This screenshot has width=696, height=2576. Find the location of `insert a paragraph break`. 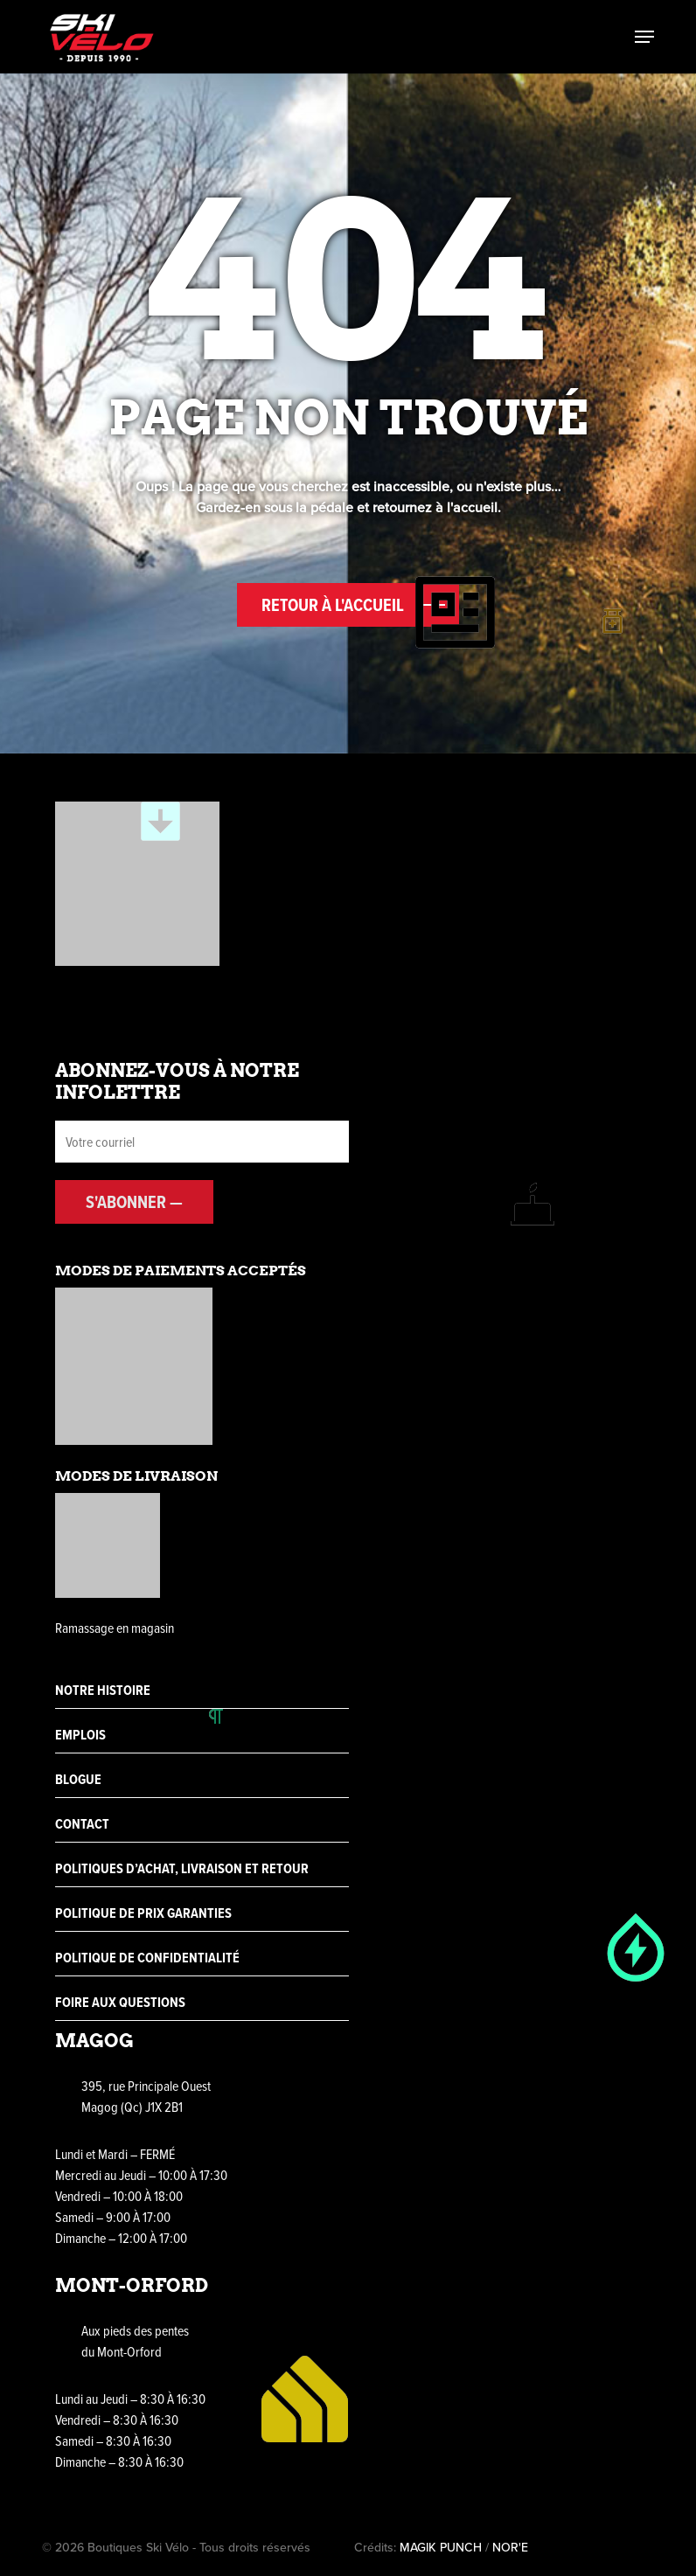

insert a paragraph break is located at coordinates (216, 1716).